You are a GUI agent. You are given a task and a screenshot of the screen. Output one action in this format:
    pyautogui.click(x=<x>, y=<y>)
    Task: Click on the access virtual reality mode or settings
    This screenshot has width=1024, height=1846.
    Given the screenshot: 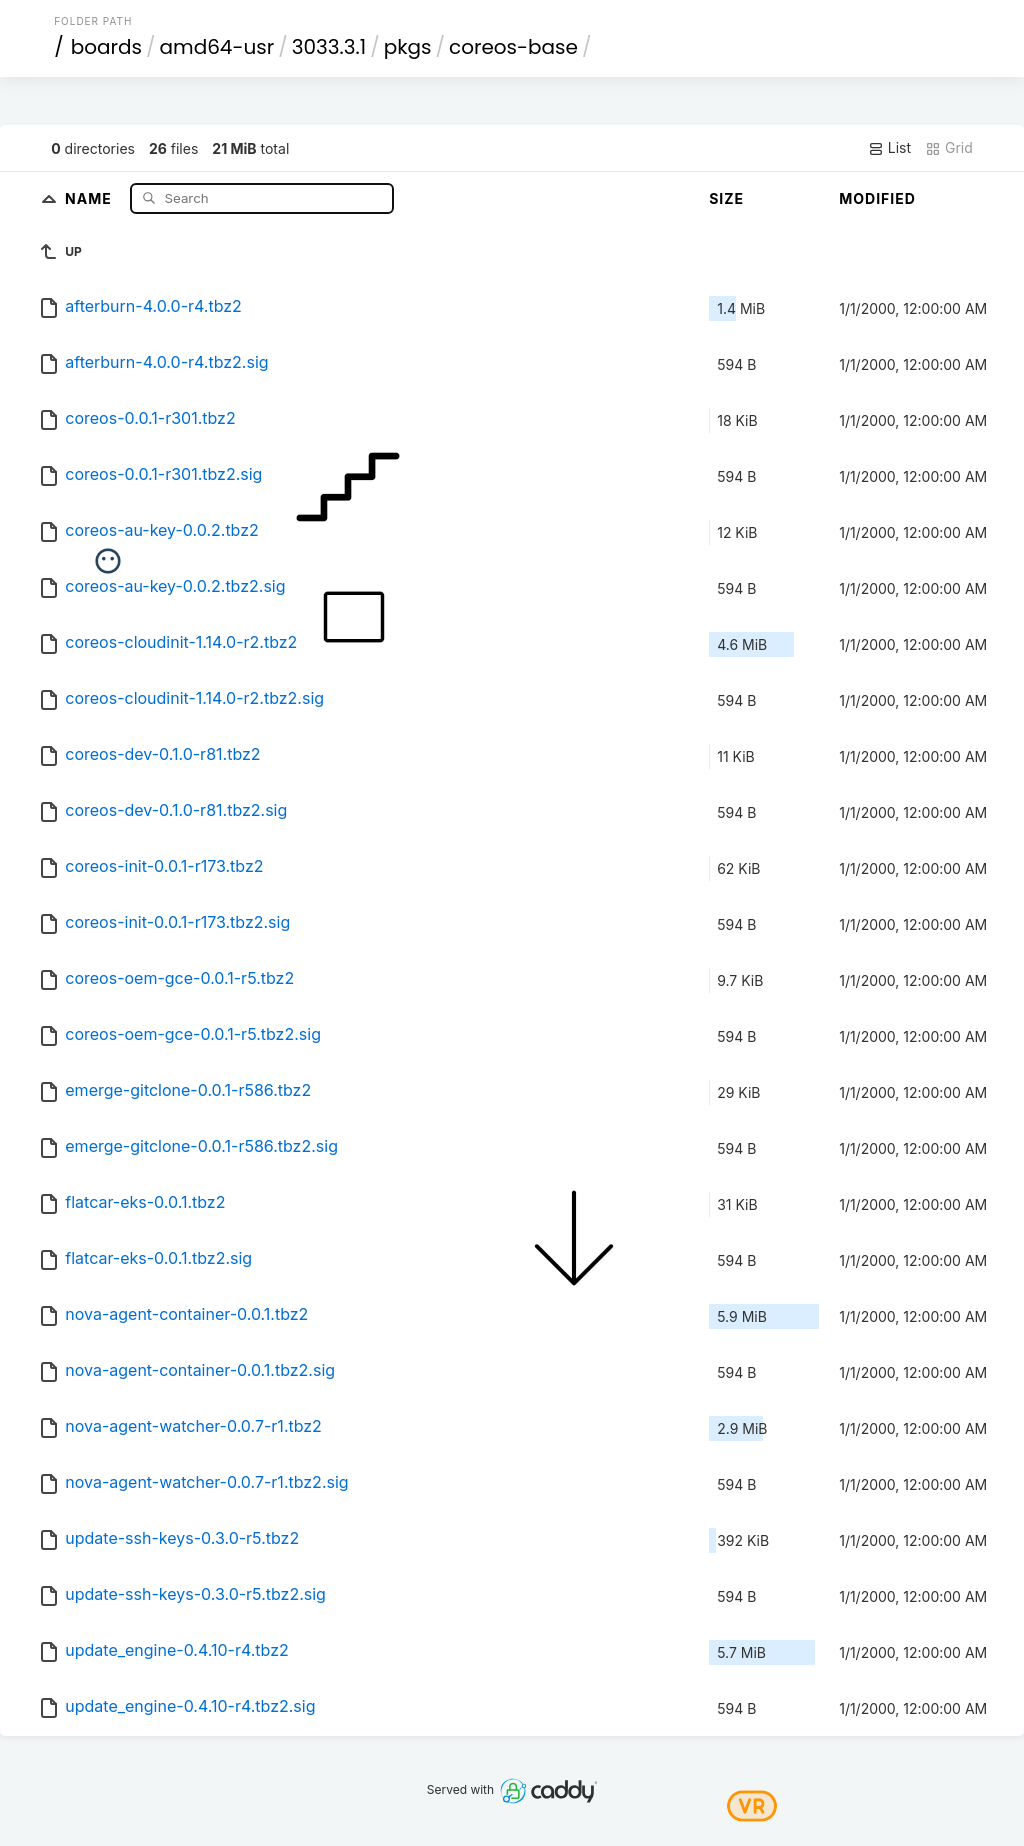 What is the action you would take?
    pyautogui.click(x=752, y=1806)
    